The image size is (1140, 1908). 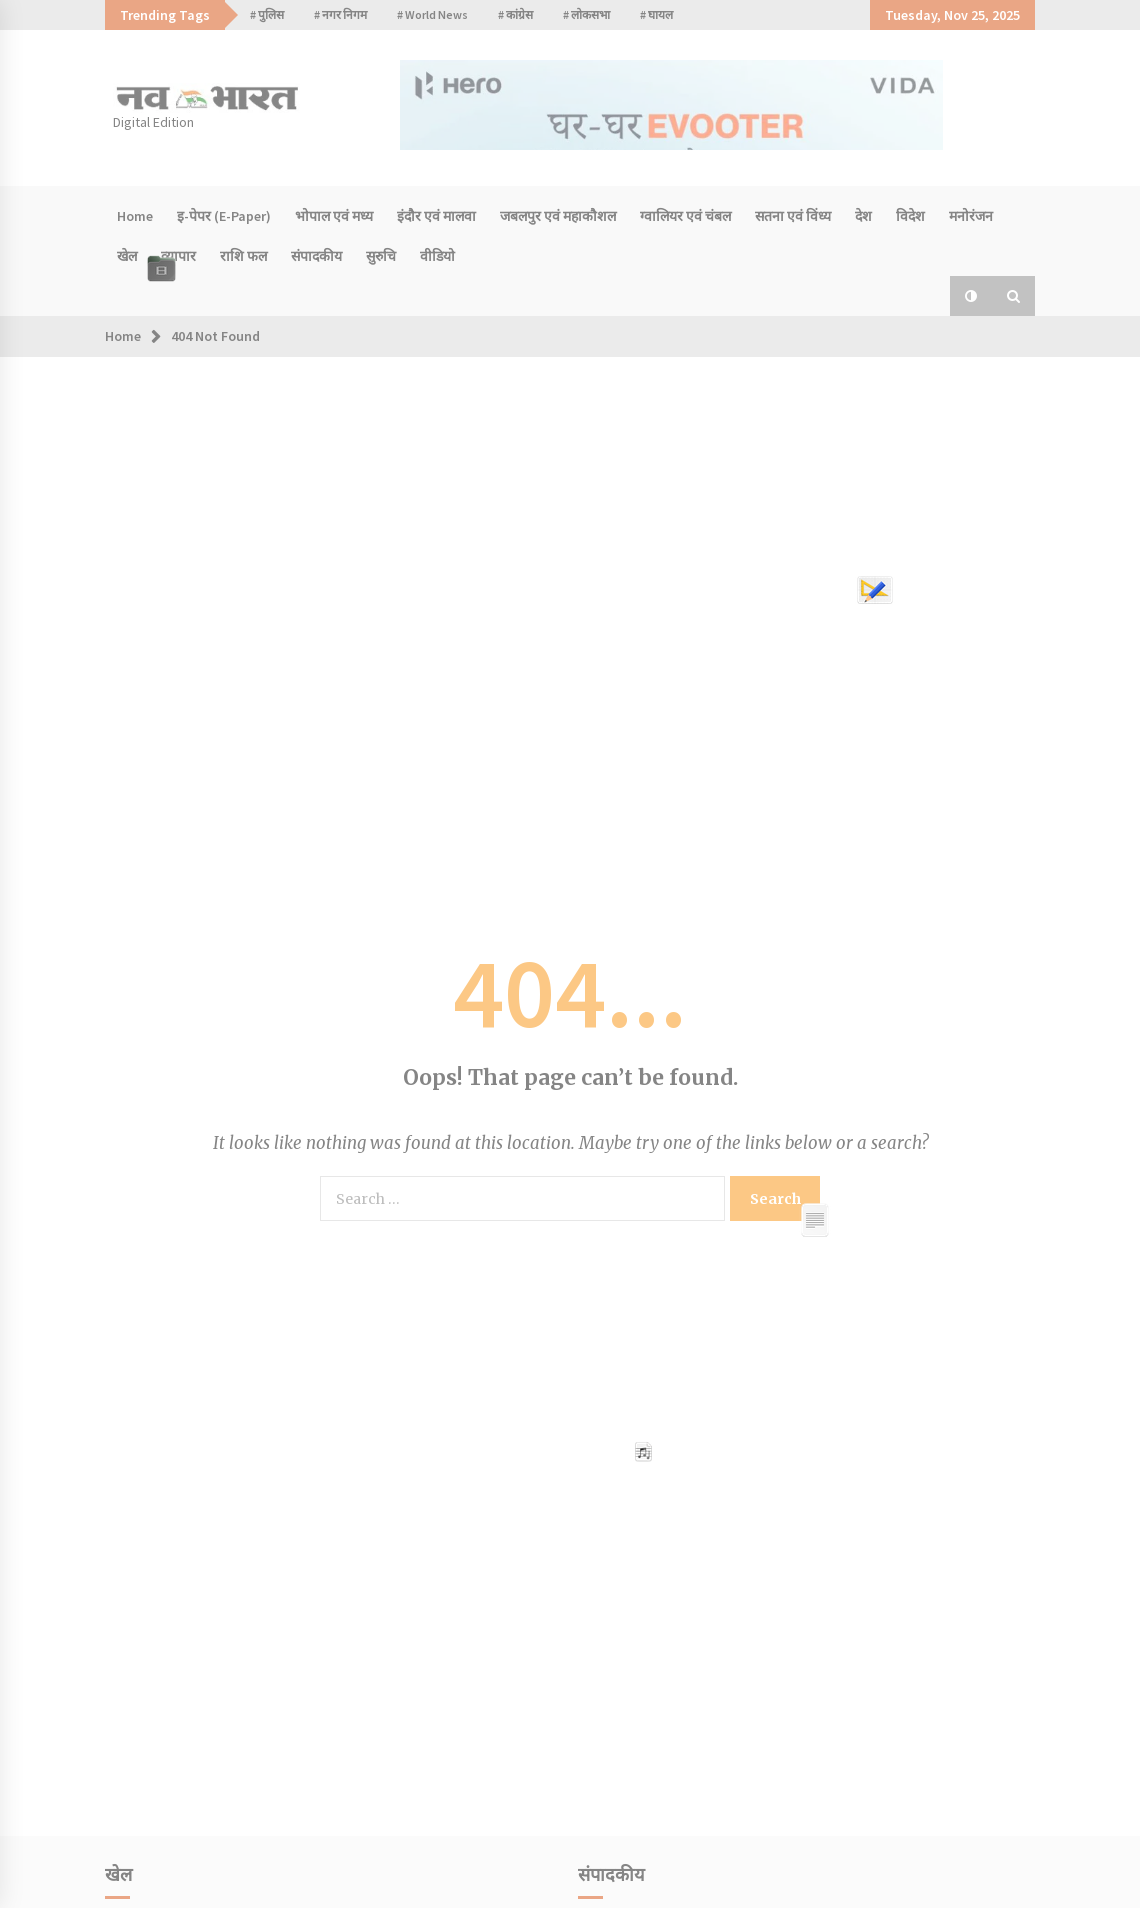 What do you see at coordinates (875, 590) in the screenshot?
I see `access system accessories and utility applications` at bounding box center [875, 590].